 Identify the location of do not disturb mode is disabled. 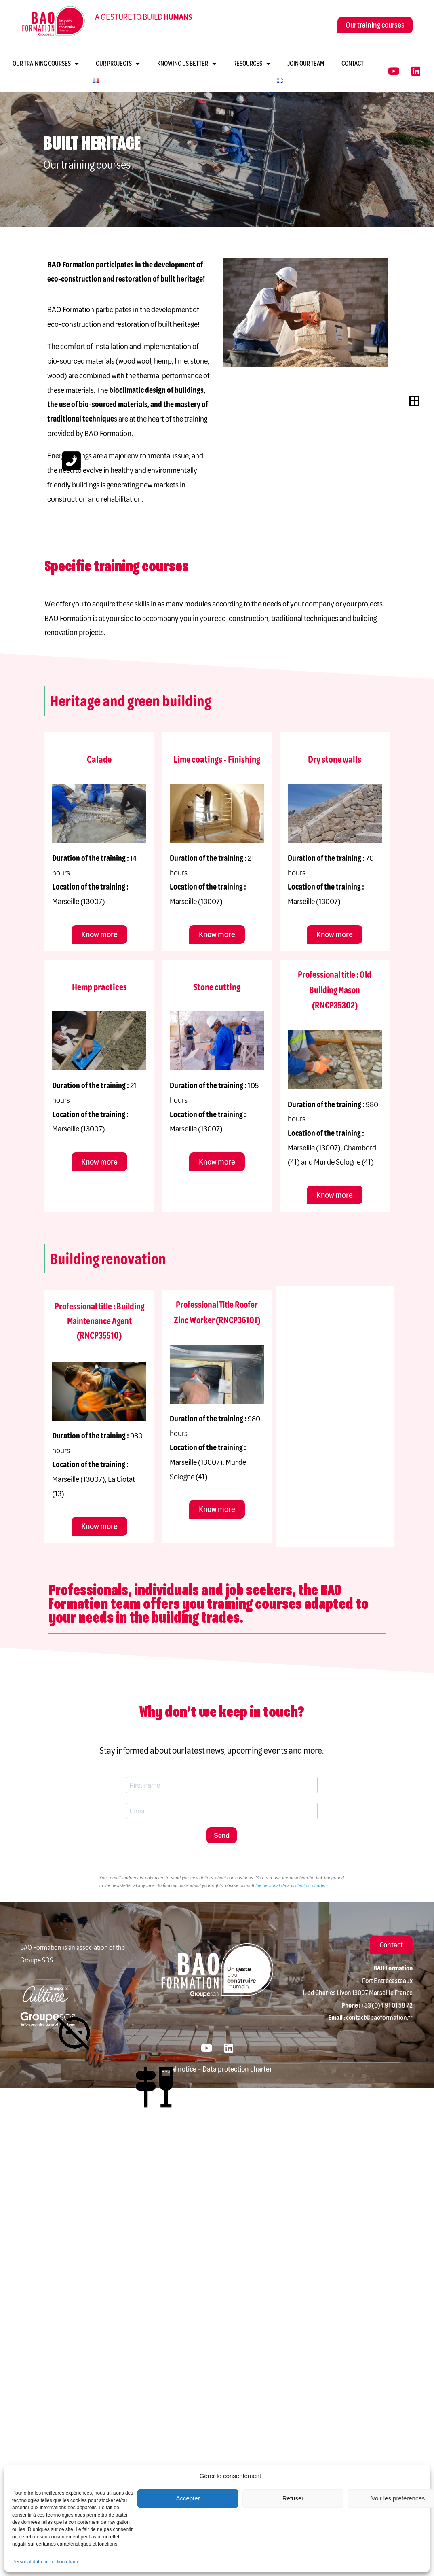
(74, 2033).